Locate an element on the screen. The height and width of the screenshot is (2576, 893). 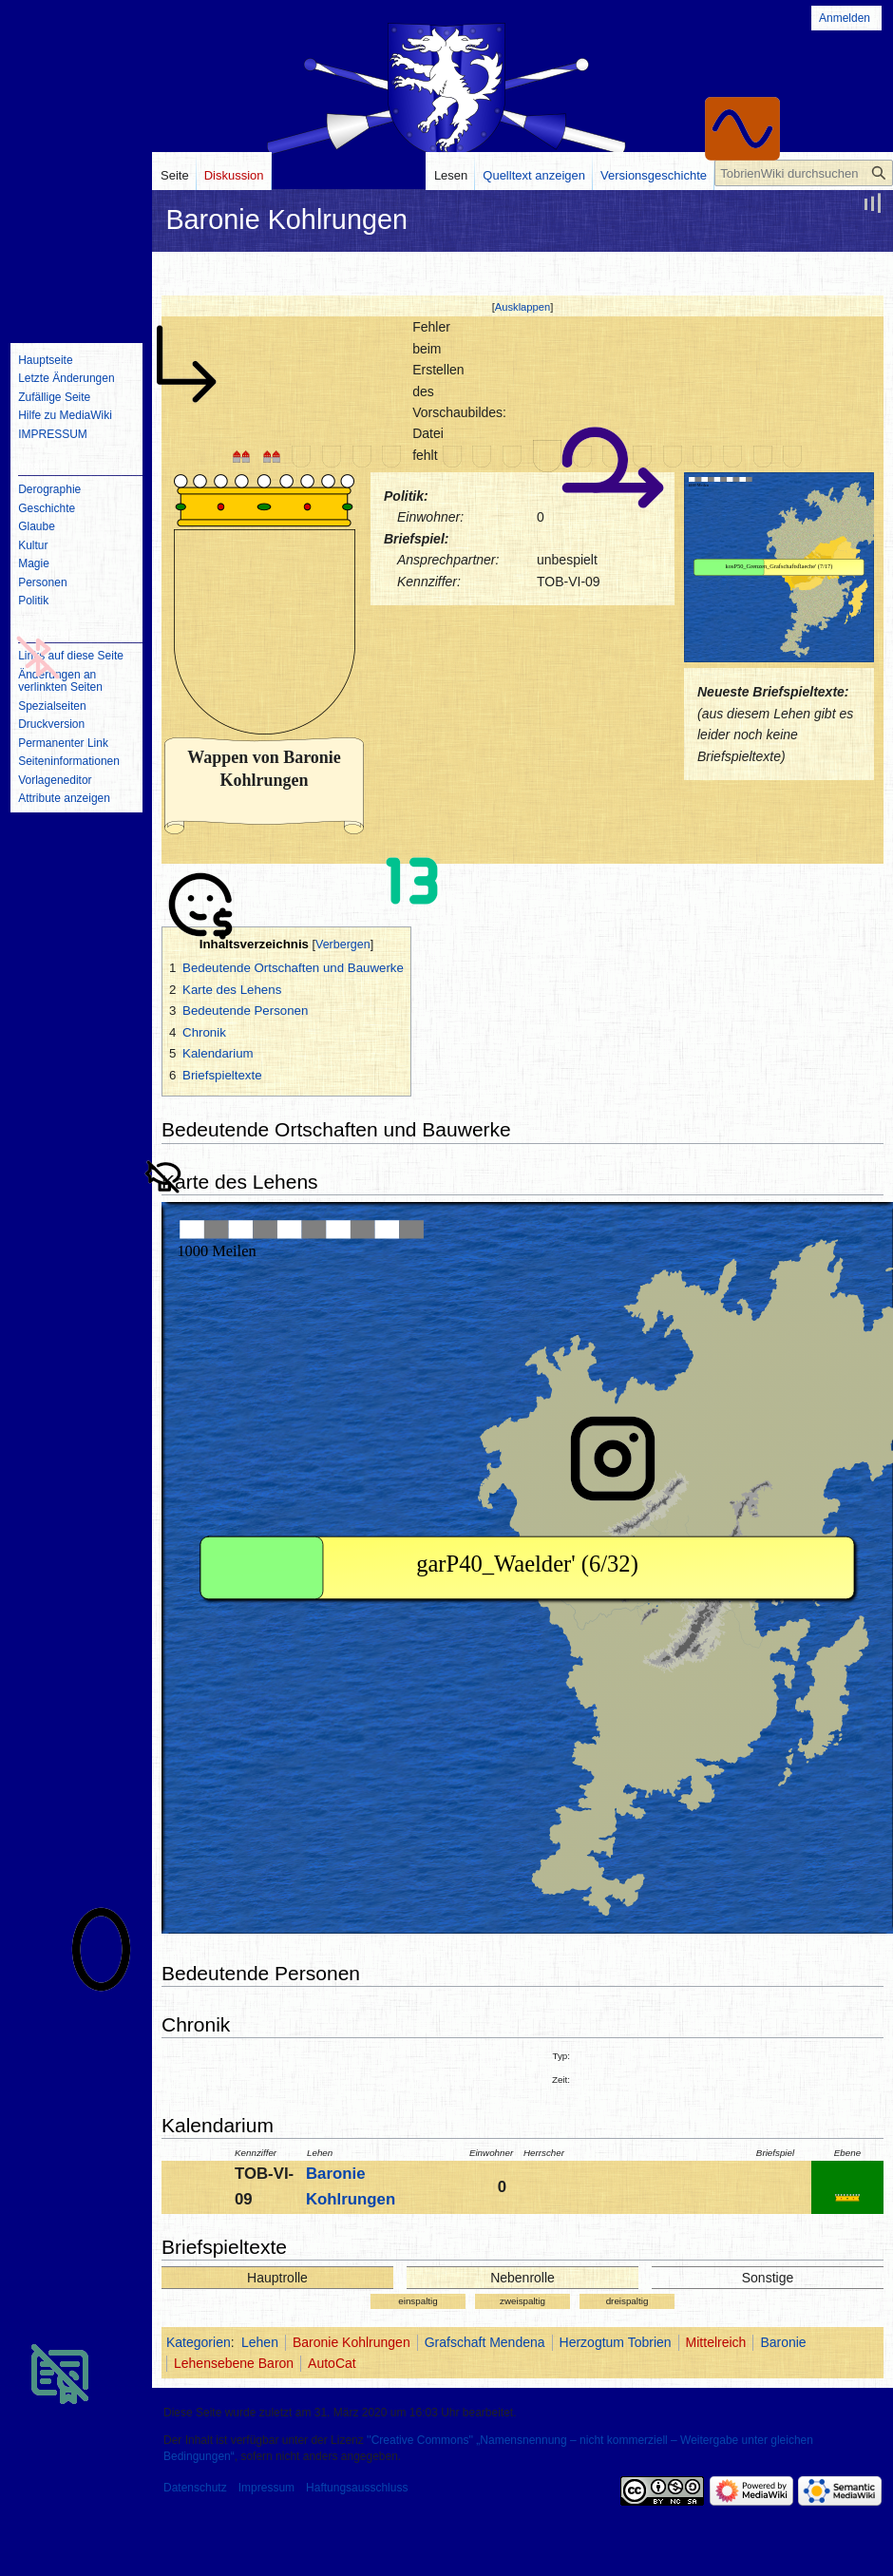
bluetooth is currently disabled is located at coordinates (38, 658).